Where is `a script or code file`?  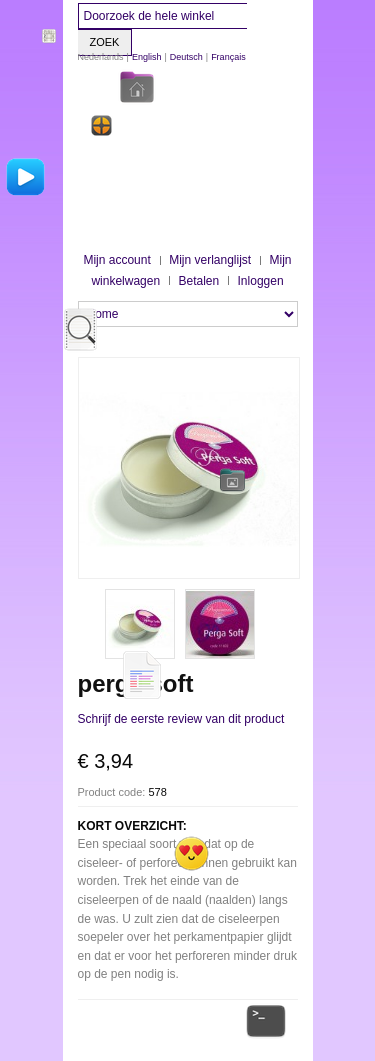 a script or code file is located at coordinates (142, 675).